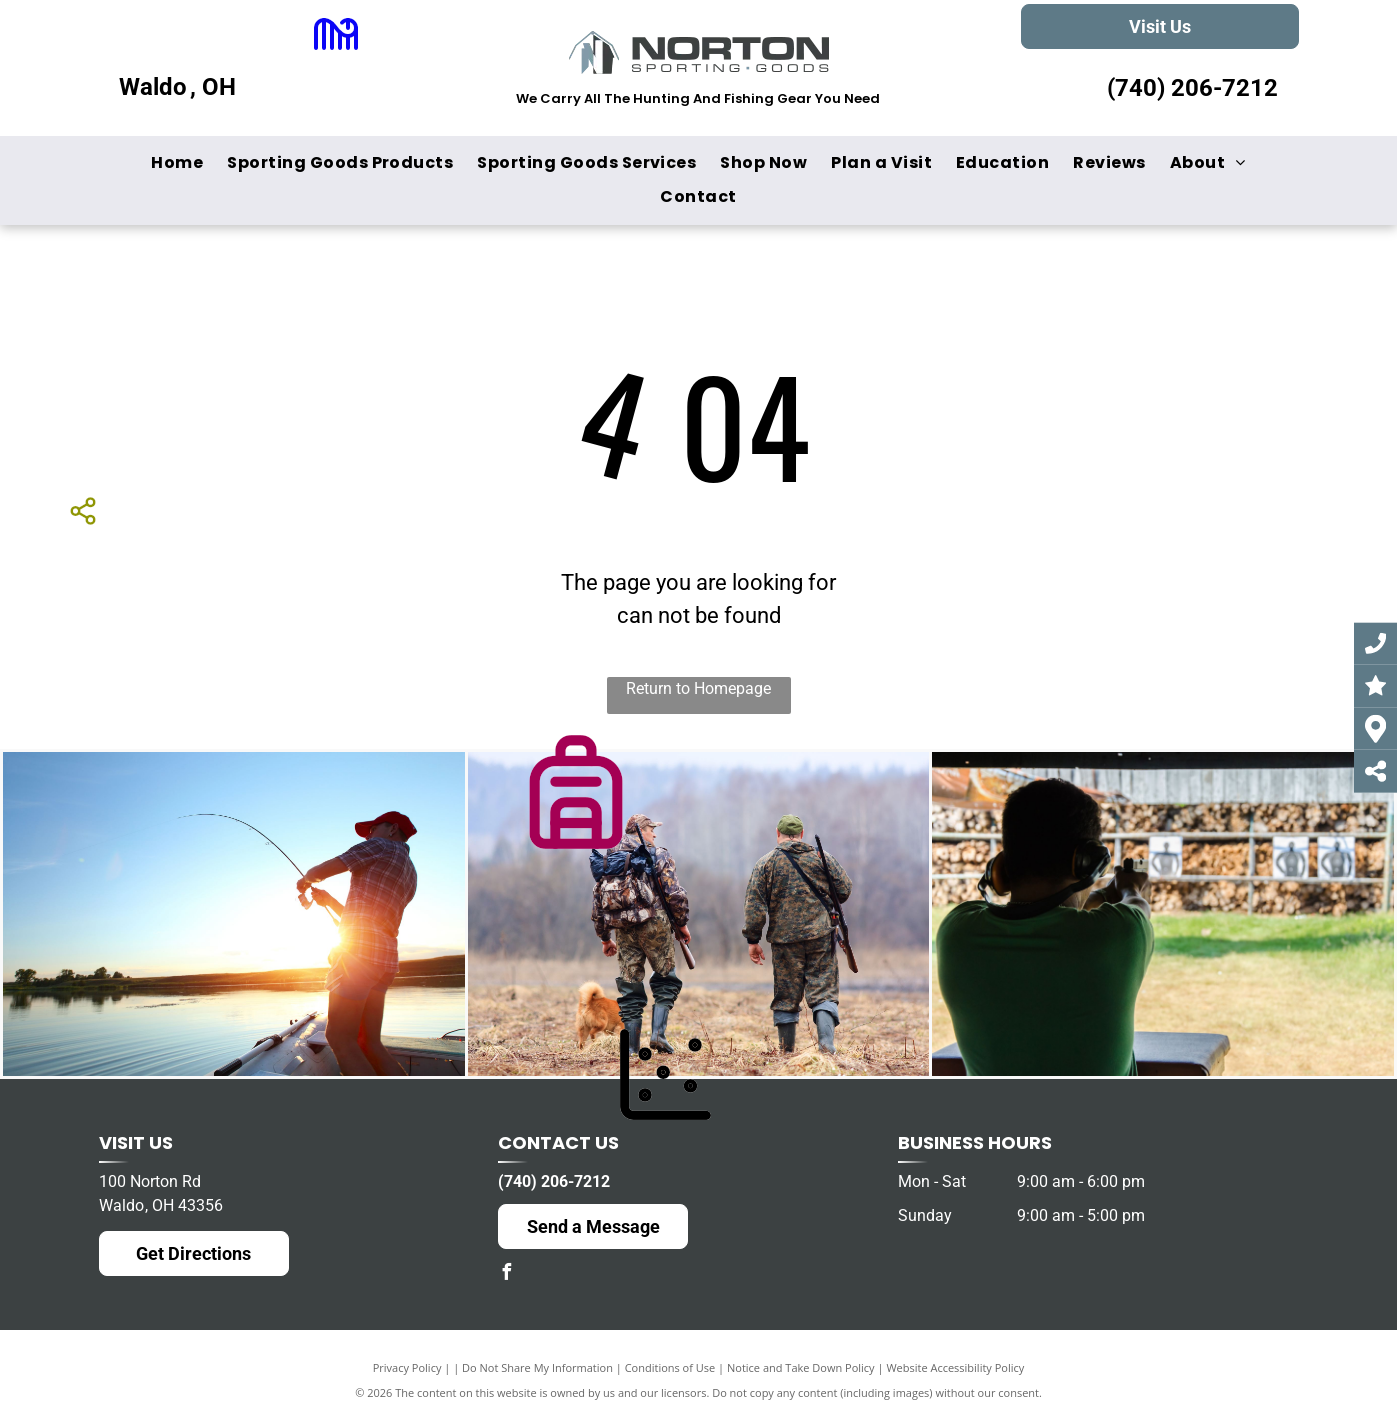 This screenshot has height=1415, width=1397. What do you see at coordinates (576, 792) in the screenshot?
I see `access your inventory or stored items` at bounding box center [576, 792].